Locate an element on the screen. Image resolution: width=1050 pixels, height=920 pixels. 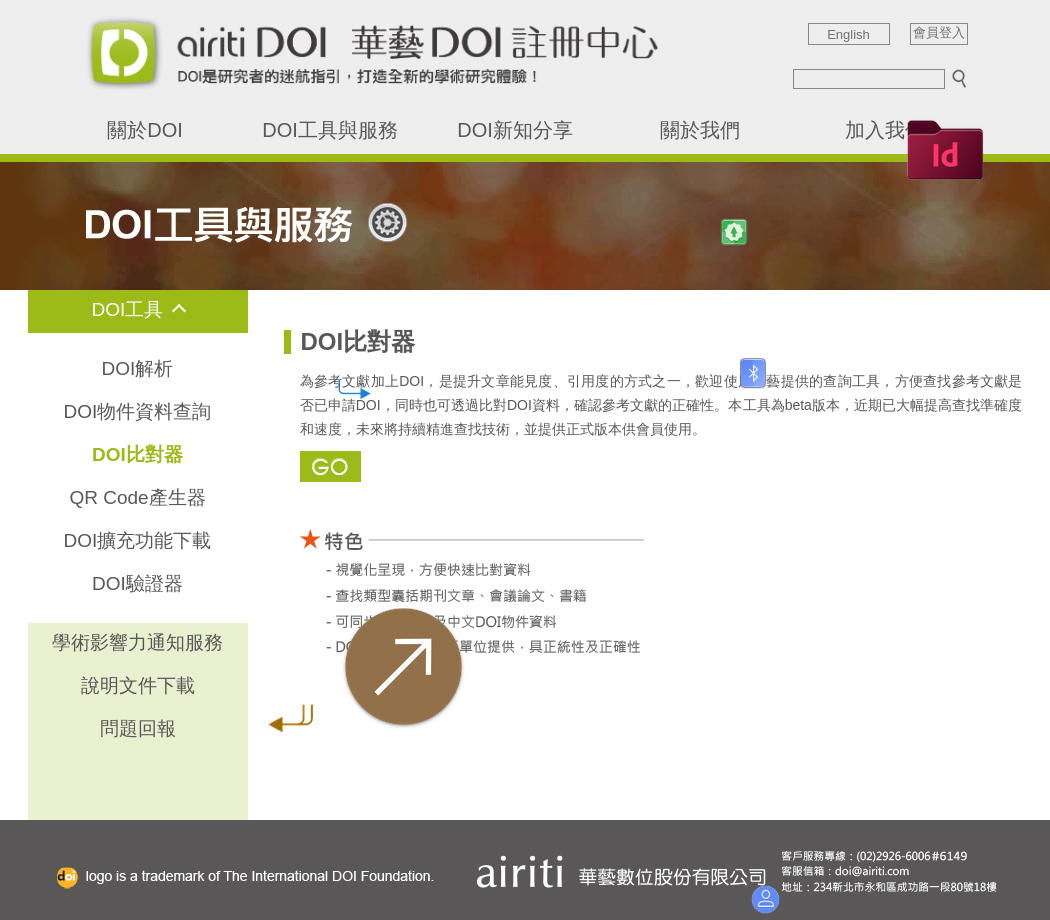
forward an email message is located at coordinates (355, 389).